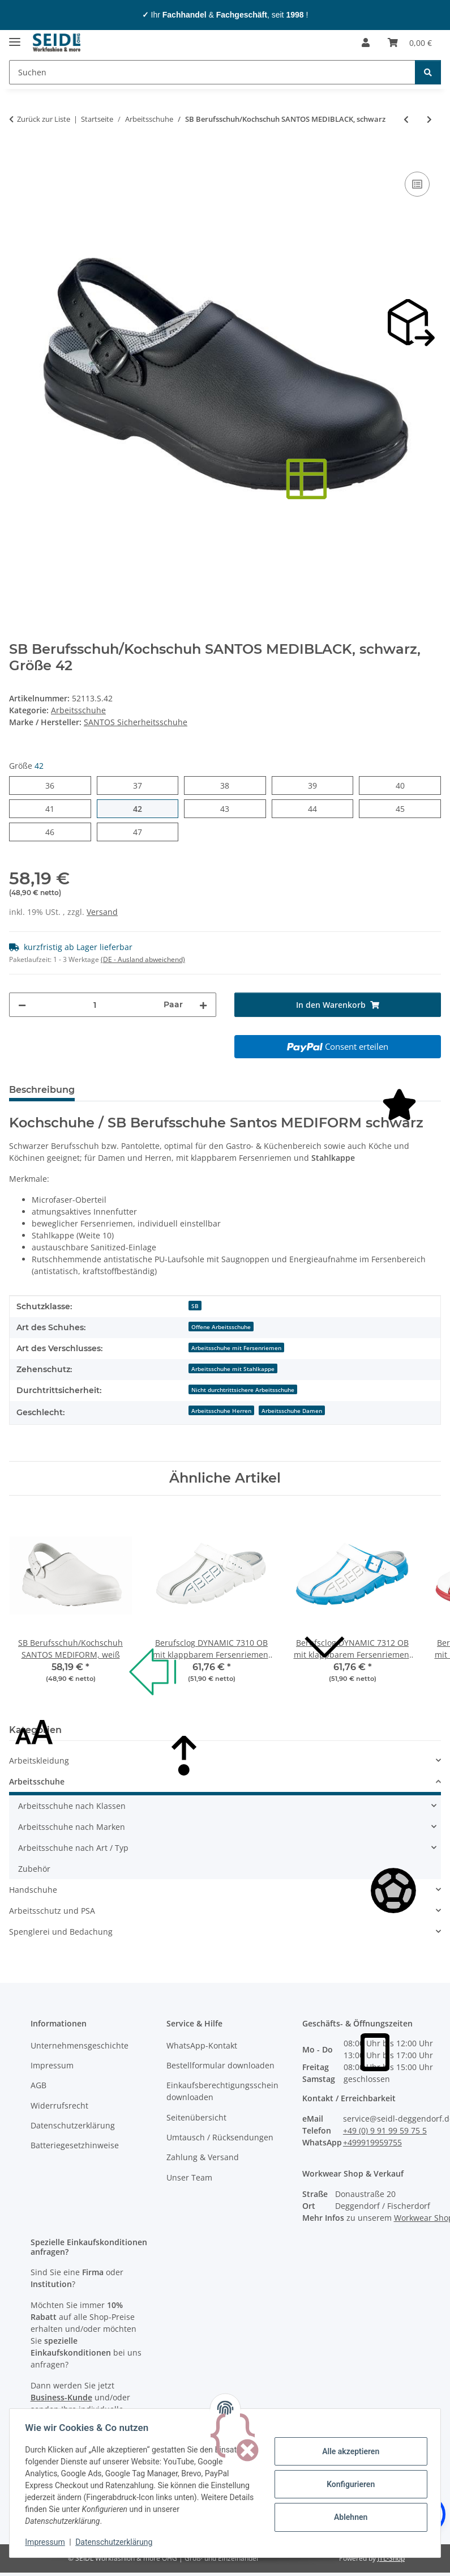  I want to click on expand a collapsed section or dropdown menu, so click(324, 1645).